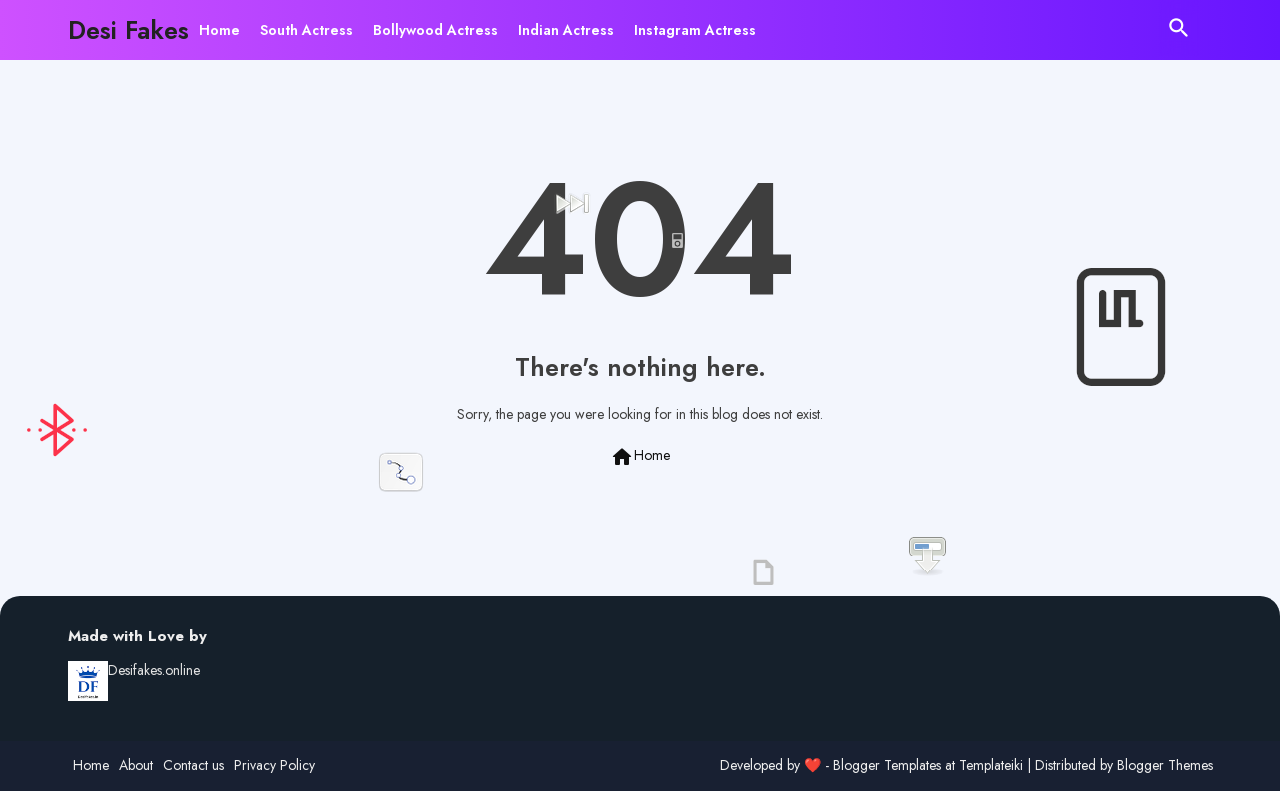 The height and width of the screenshot is (791, 1280). Describe the element at coordinates (401, 471) in the screenshot. I see `open a karbon vector graphics file` at that location.